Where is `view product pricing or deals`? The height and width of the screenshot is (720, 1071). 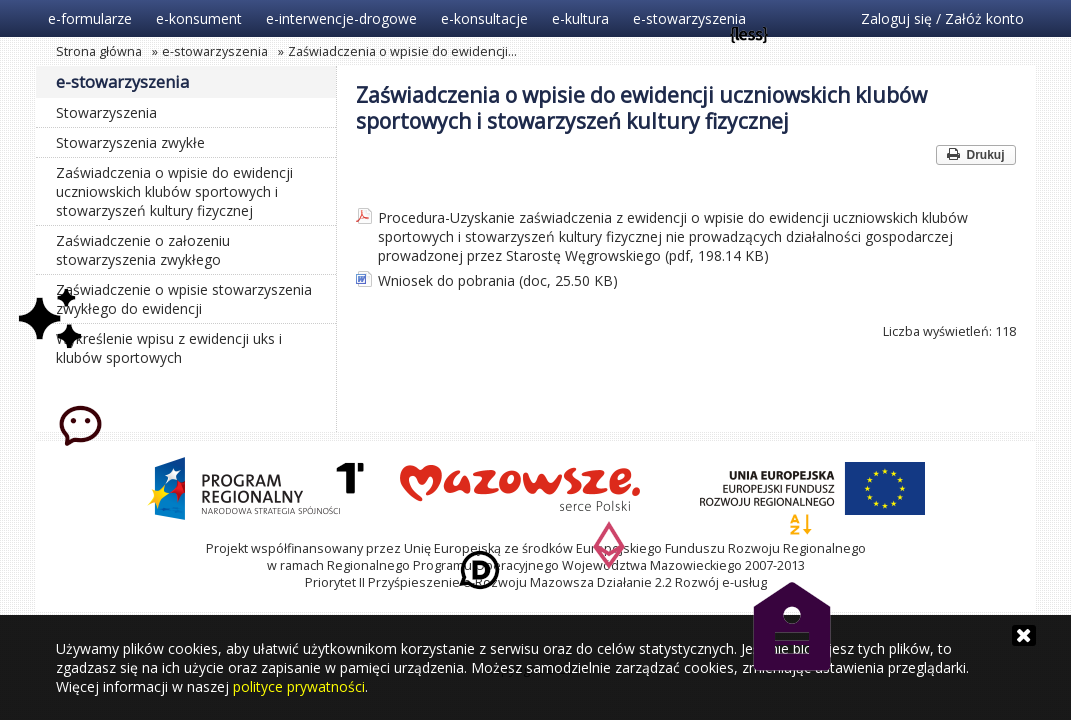 view product pricing or deals is located at coordinates (792, 628).